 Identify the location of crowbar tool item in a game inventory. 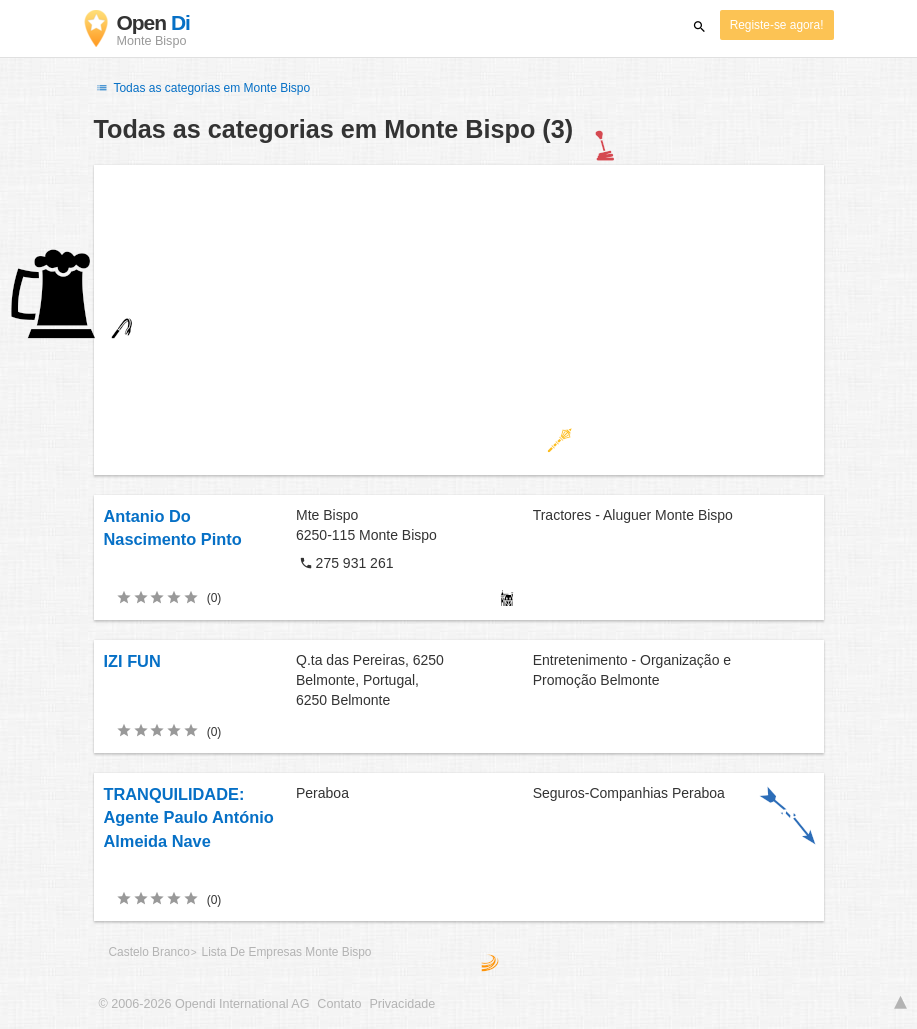
(122, 328).